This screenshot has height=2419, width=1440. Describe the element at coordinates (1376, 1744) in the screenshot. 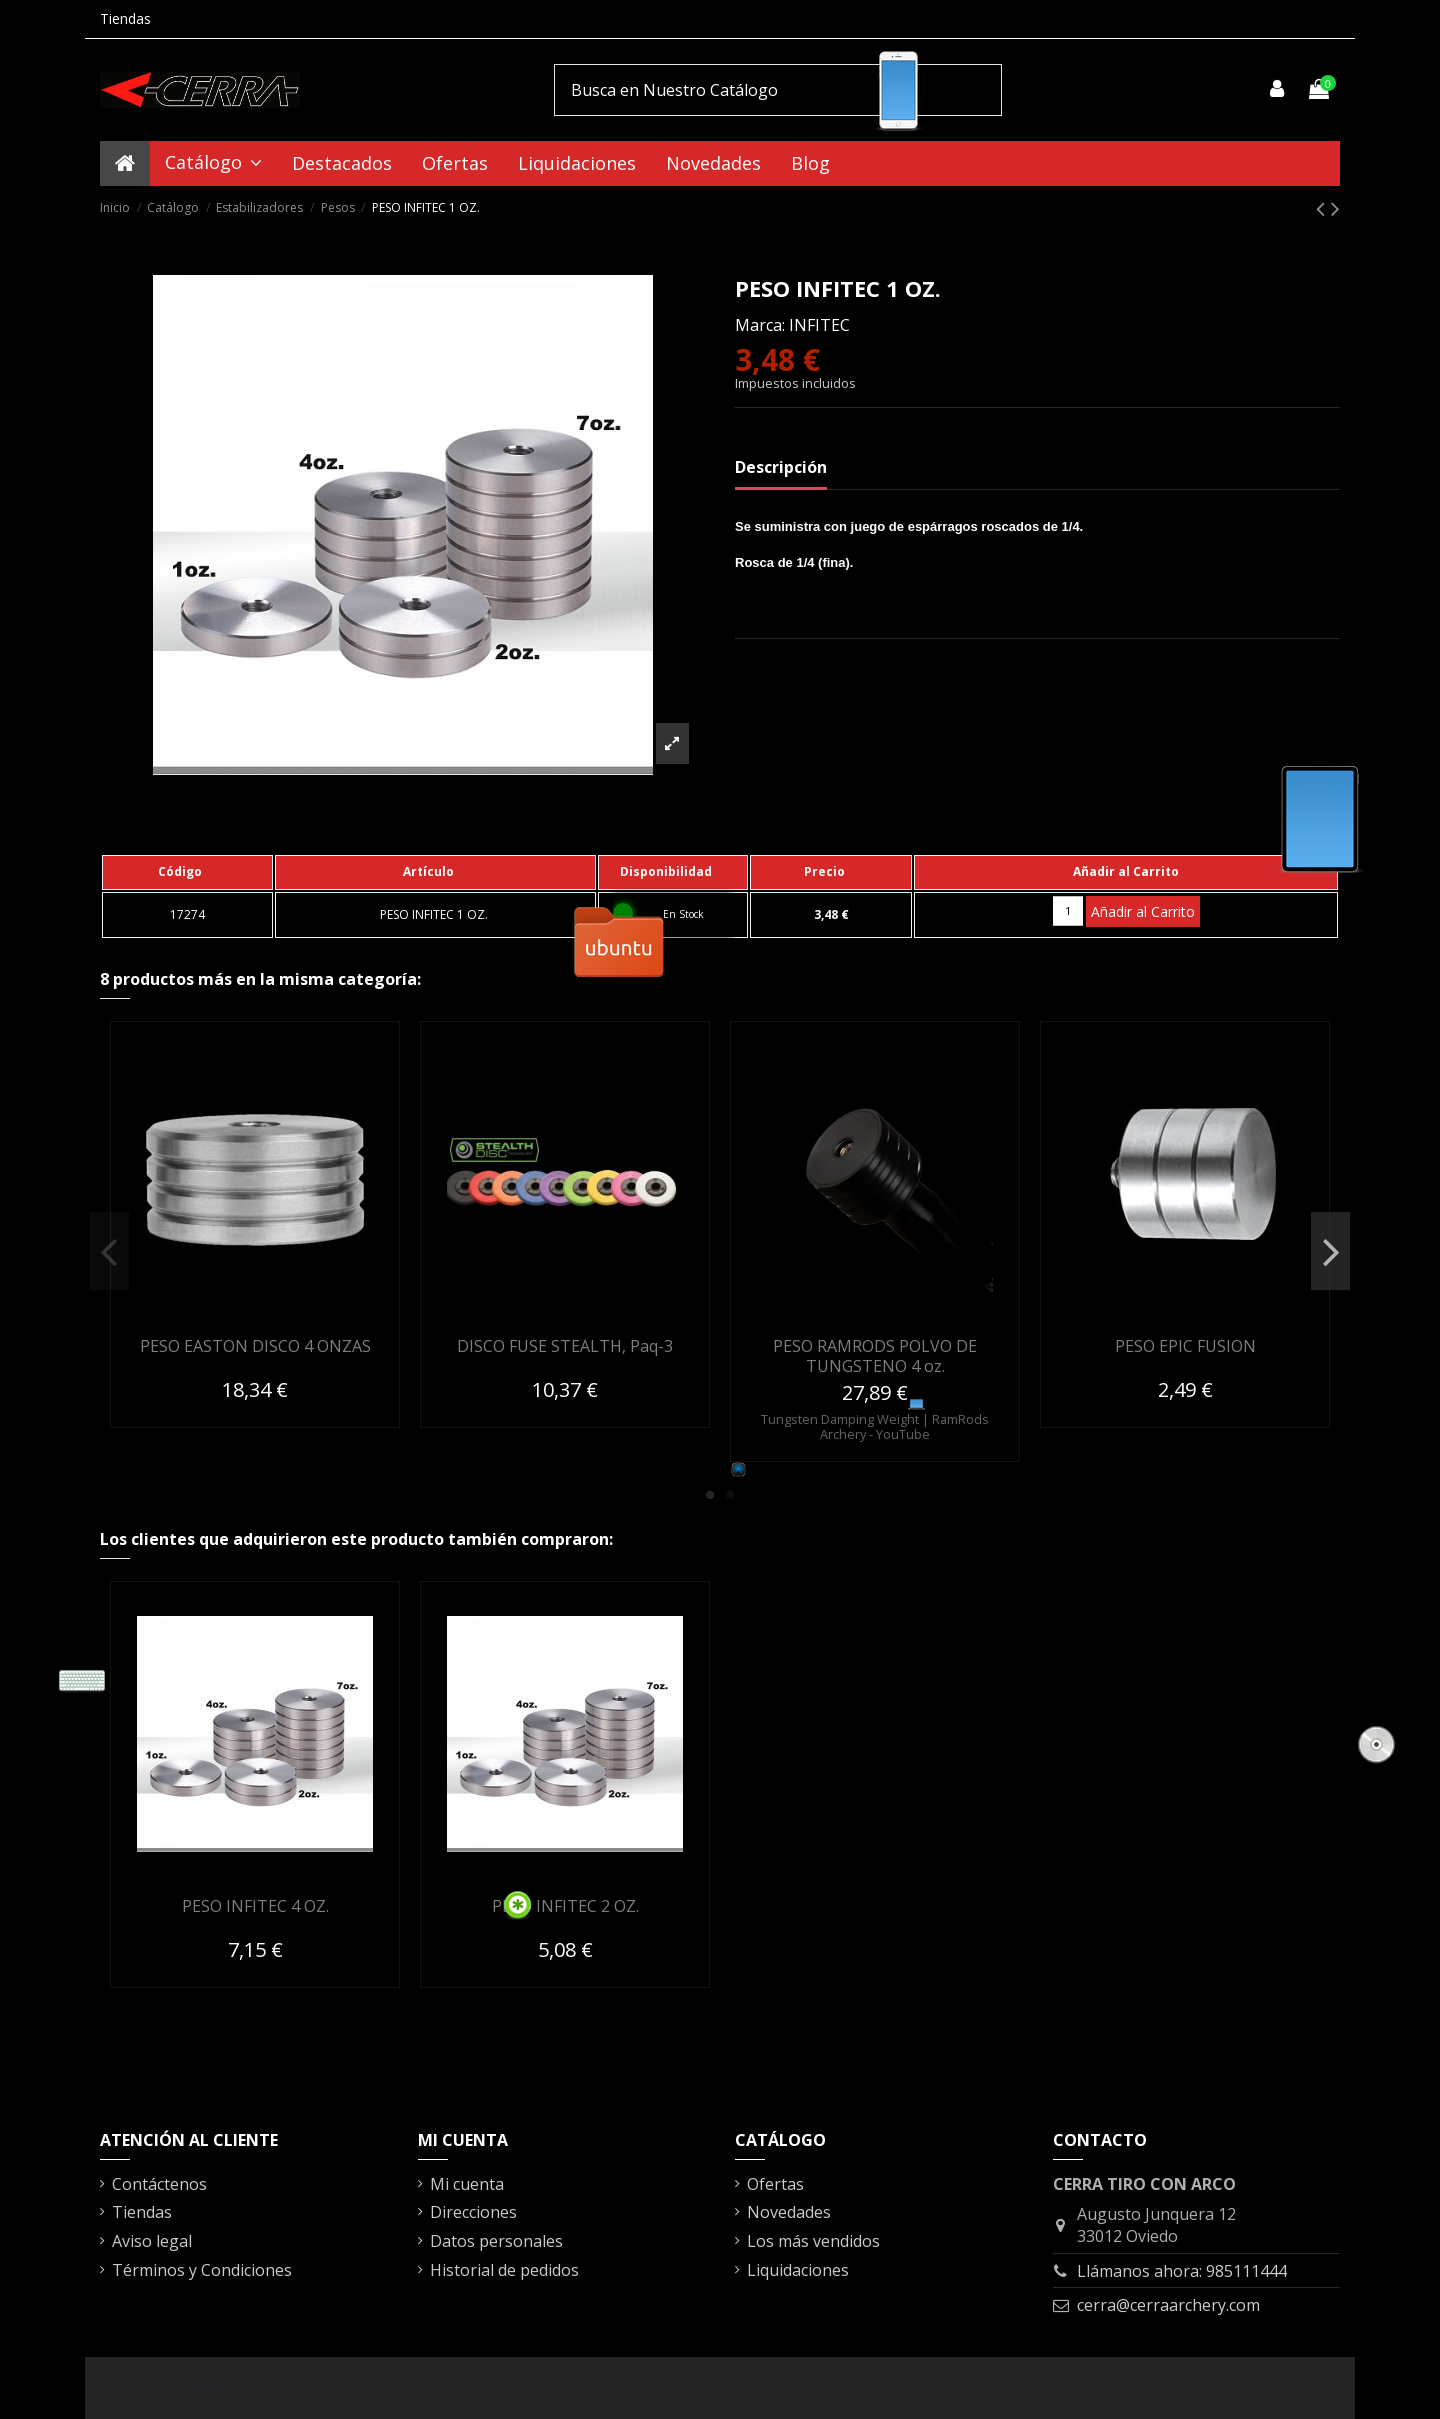

I see `indicates a blank CD-R disc ready for burning` at that location.